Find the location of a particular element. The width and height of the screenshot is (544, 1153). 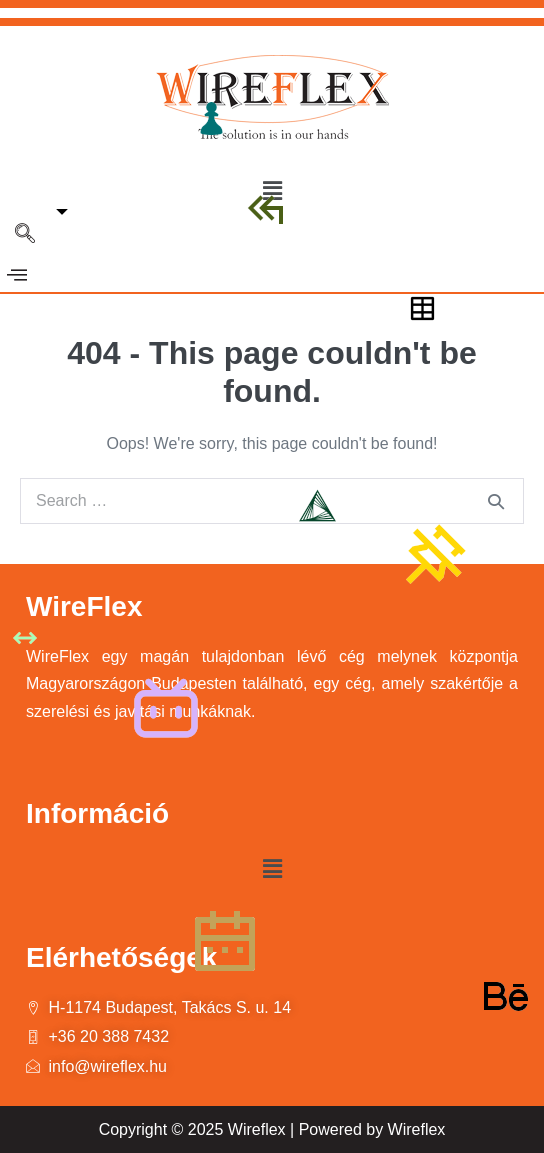

expand a dropdown menu is located at coordinates (62, 212).